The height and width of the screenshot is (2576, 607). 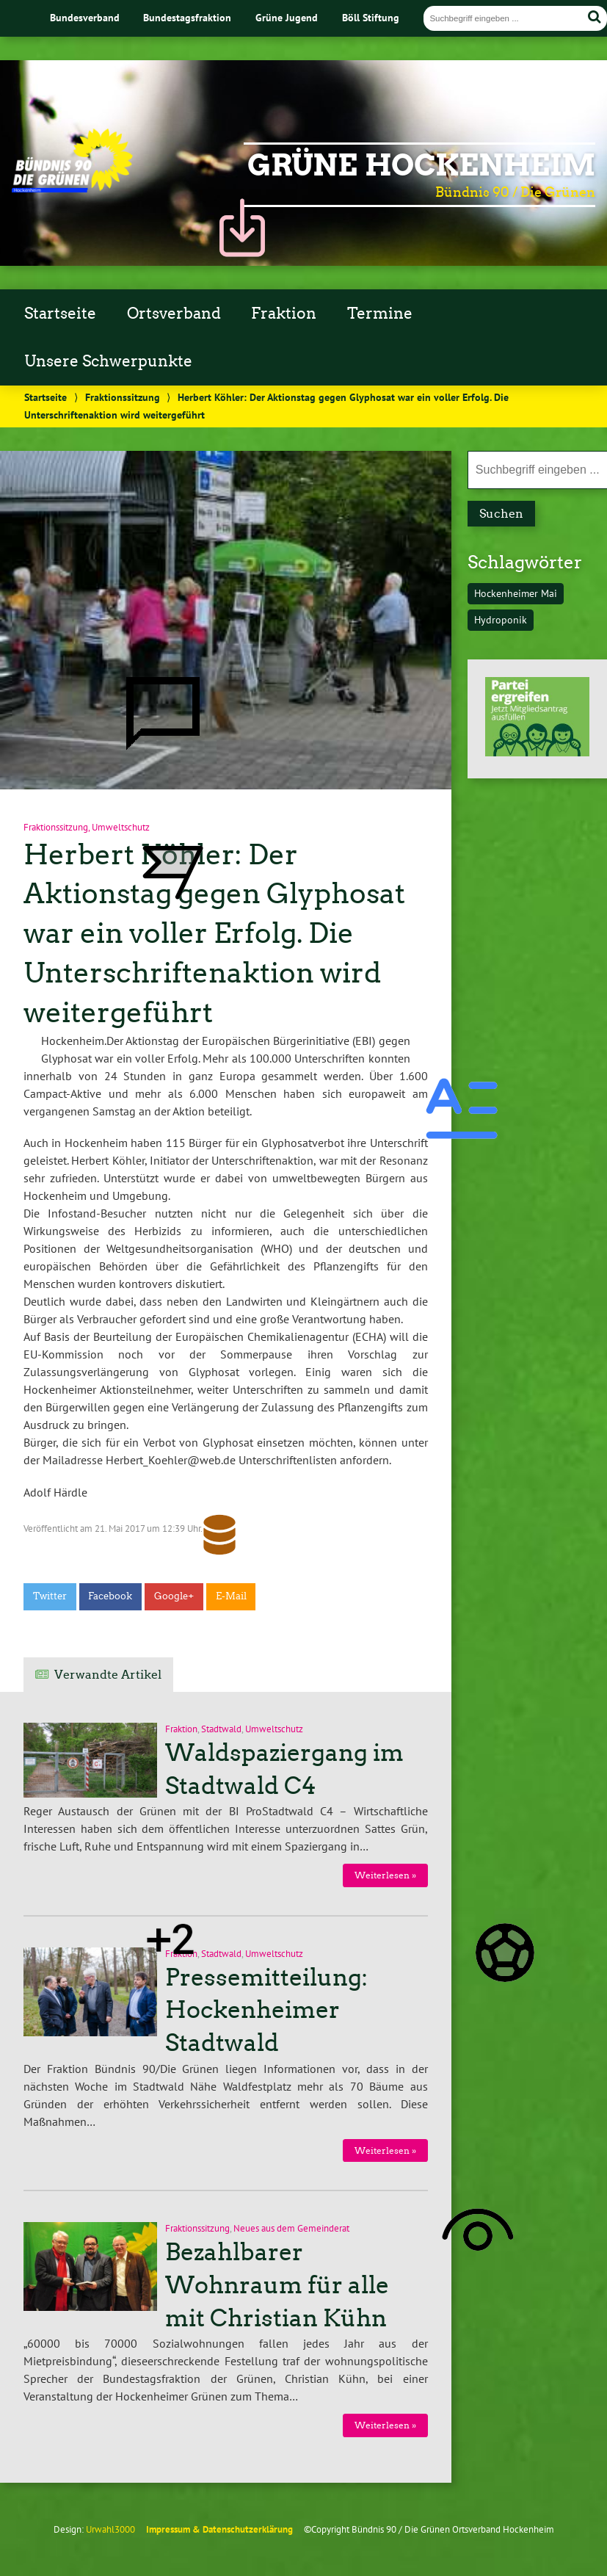 I want to click on open chat or messaging, so click(x=163, y=714).